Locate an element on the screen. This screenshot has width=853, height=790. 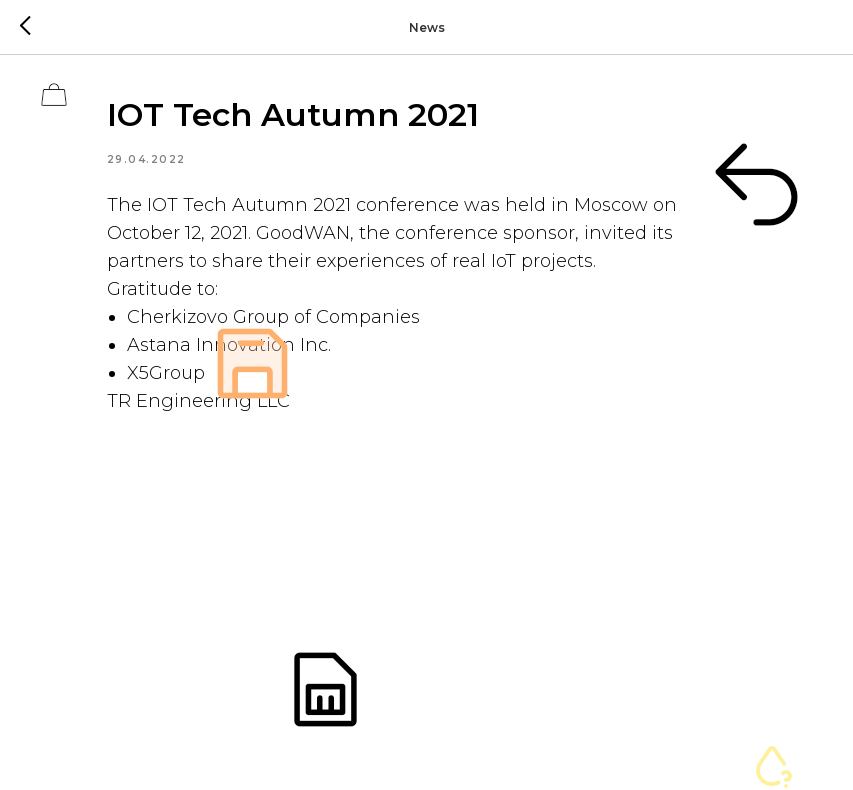
save current file or document is located at coordinates (252, 363).